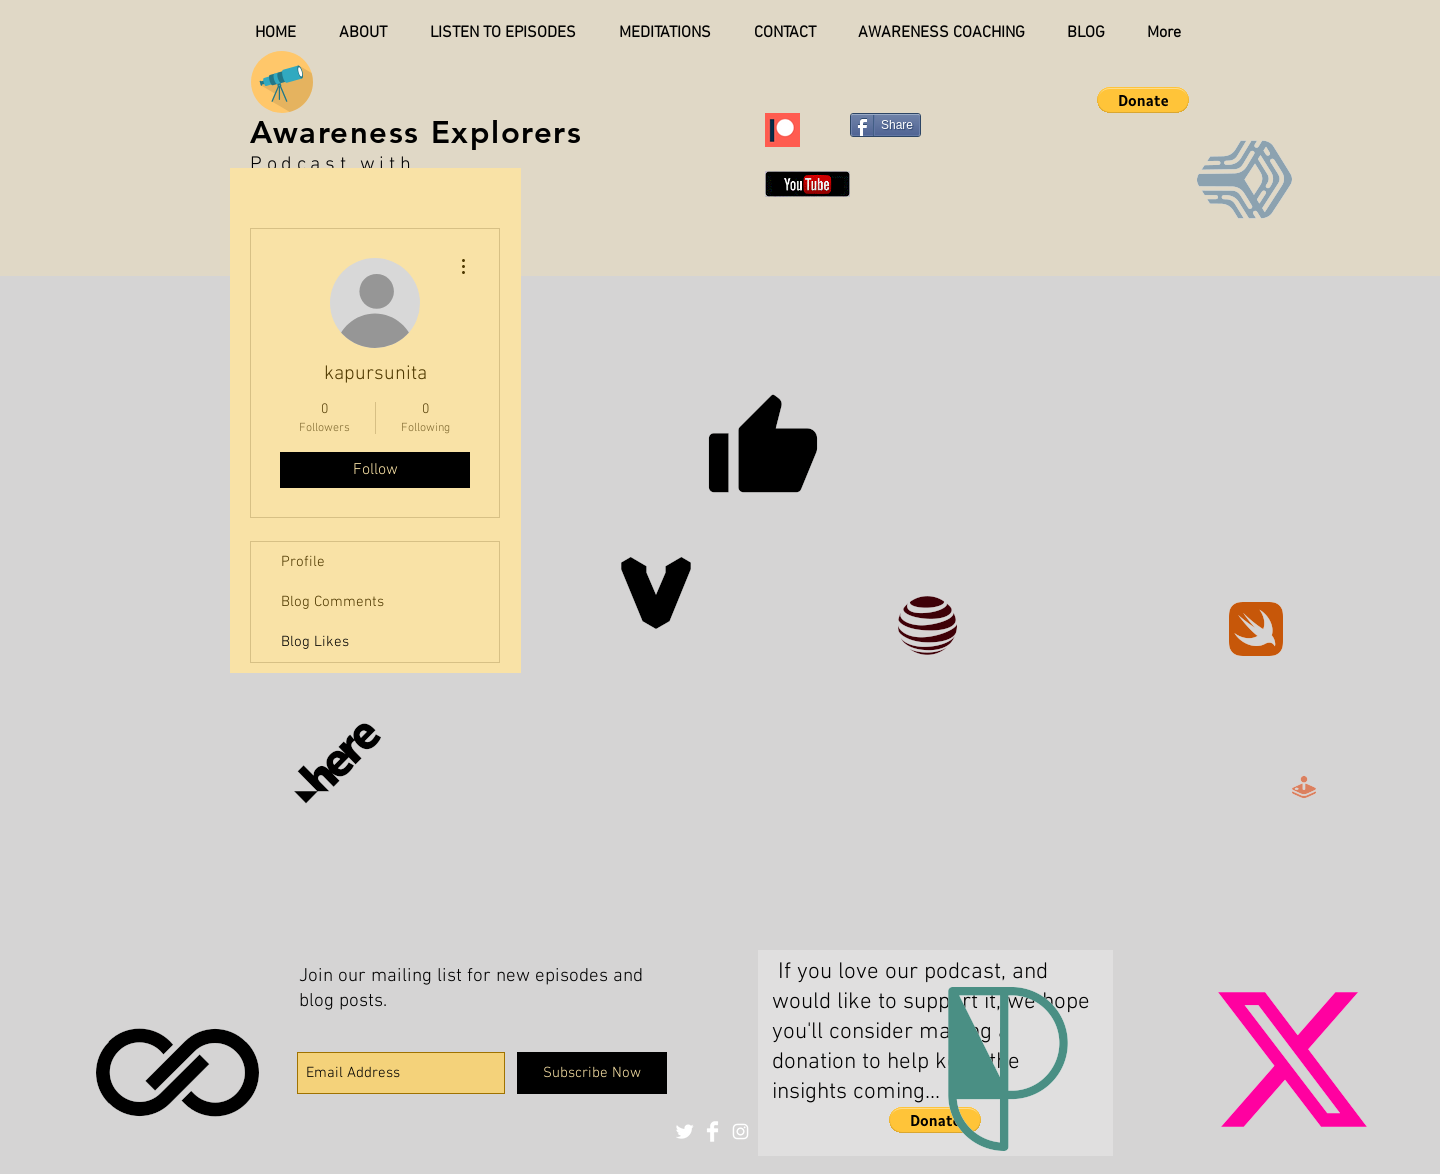  I want to click on open HERE maps application, so click(337, 763).